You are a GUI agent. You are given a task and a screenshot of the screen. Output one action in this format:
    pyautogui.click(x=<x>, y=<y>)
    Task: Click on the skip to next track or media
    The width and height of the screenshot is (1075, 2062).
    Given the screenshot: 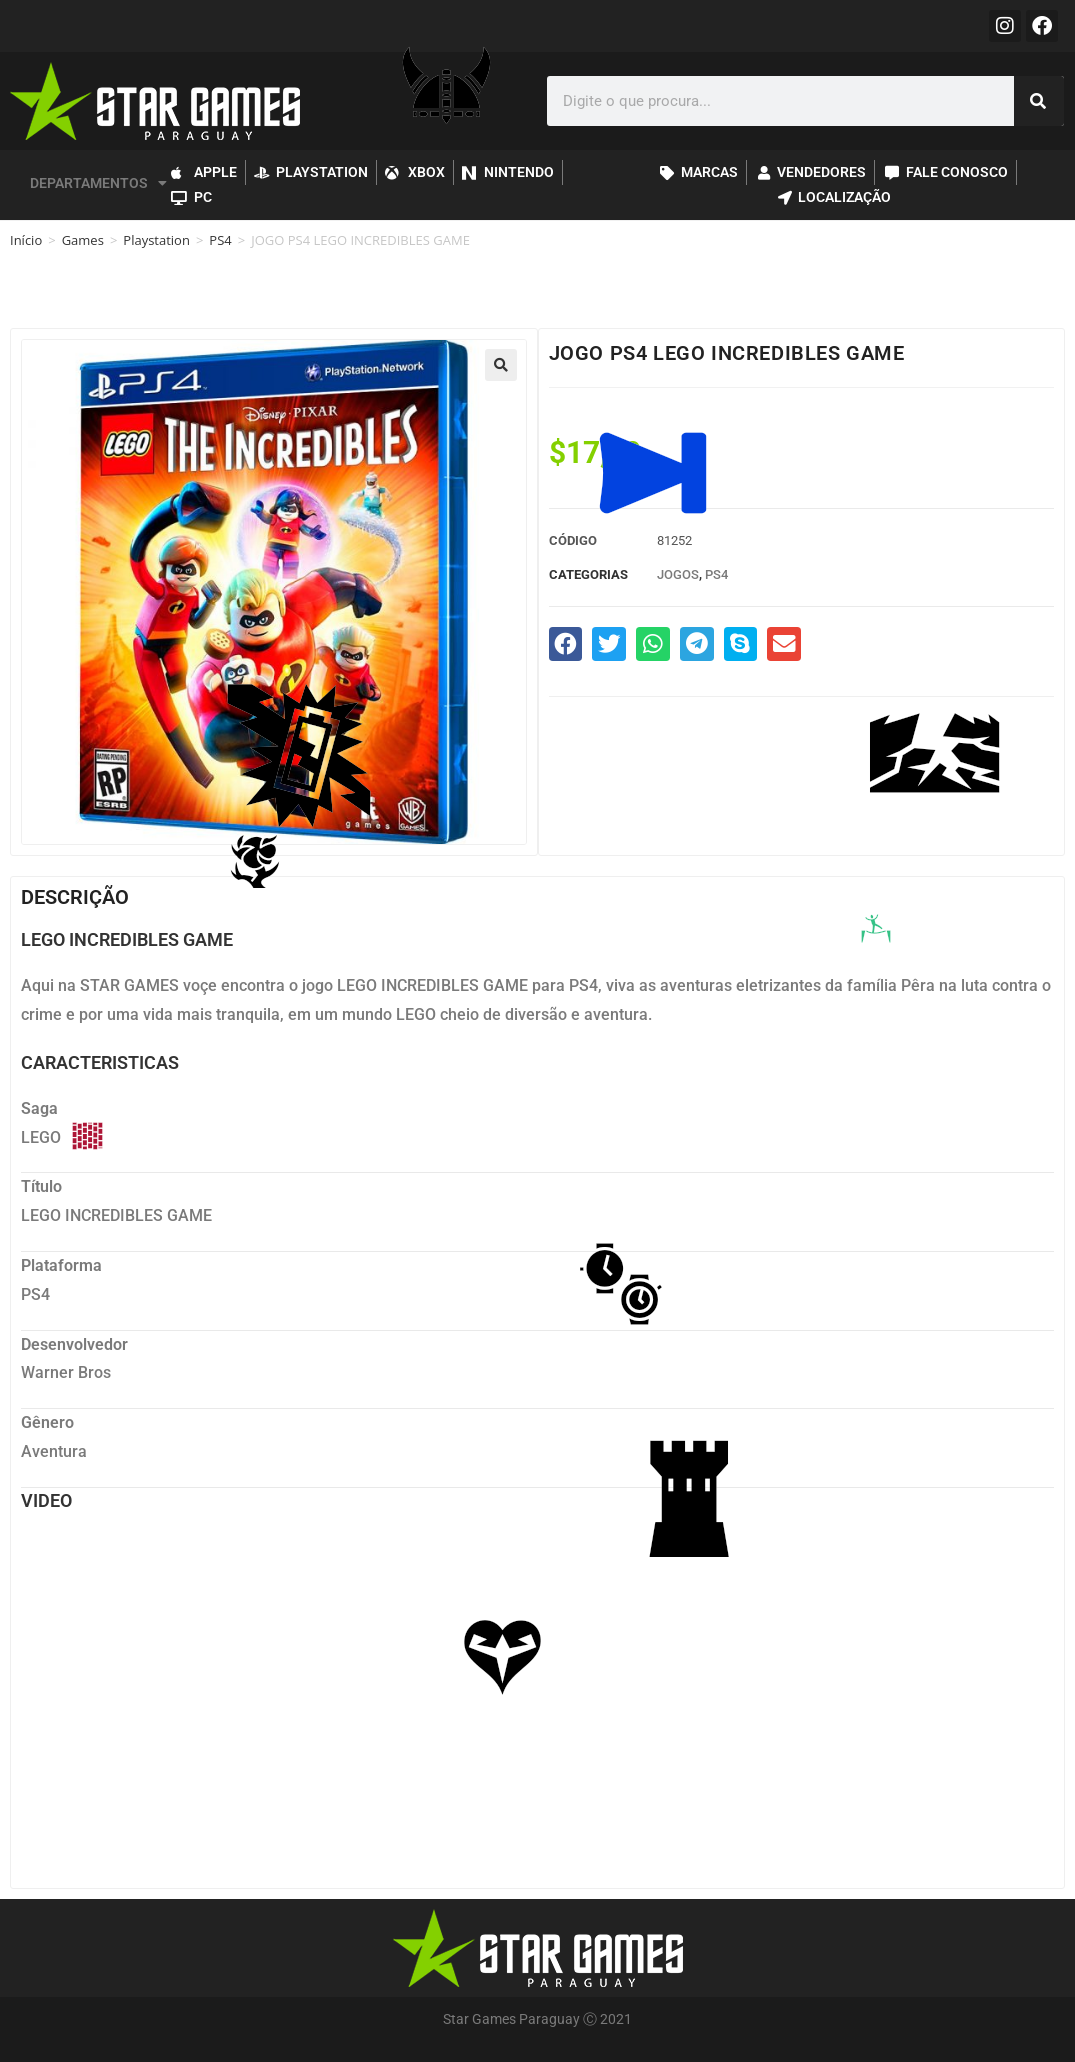 What is the action you would take?
    pyautogui.click(x=653, y=473)
    